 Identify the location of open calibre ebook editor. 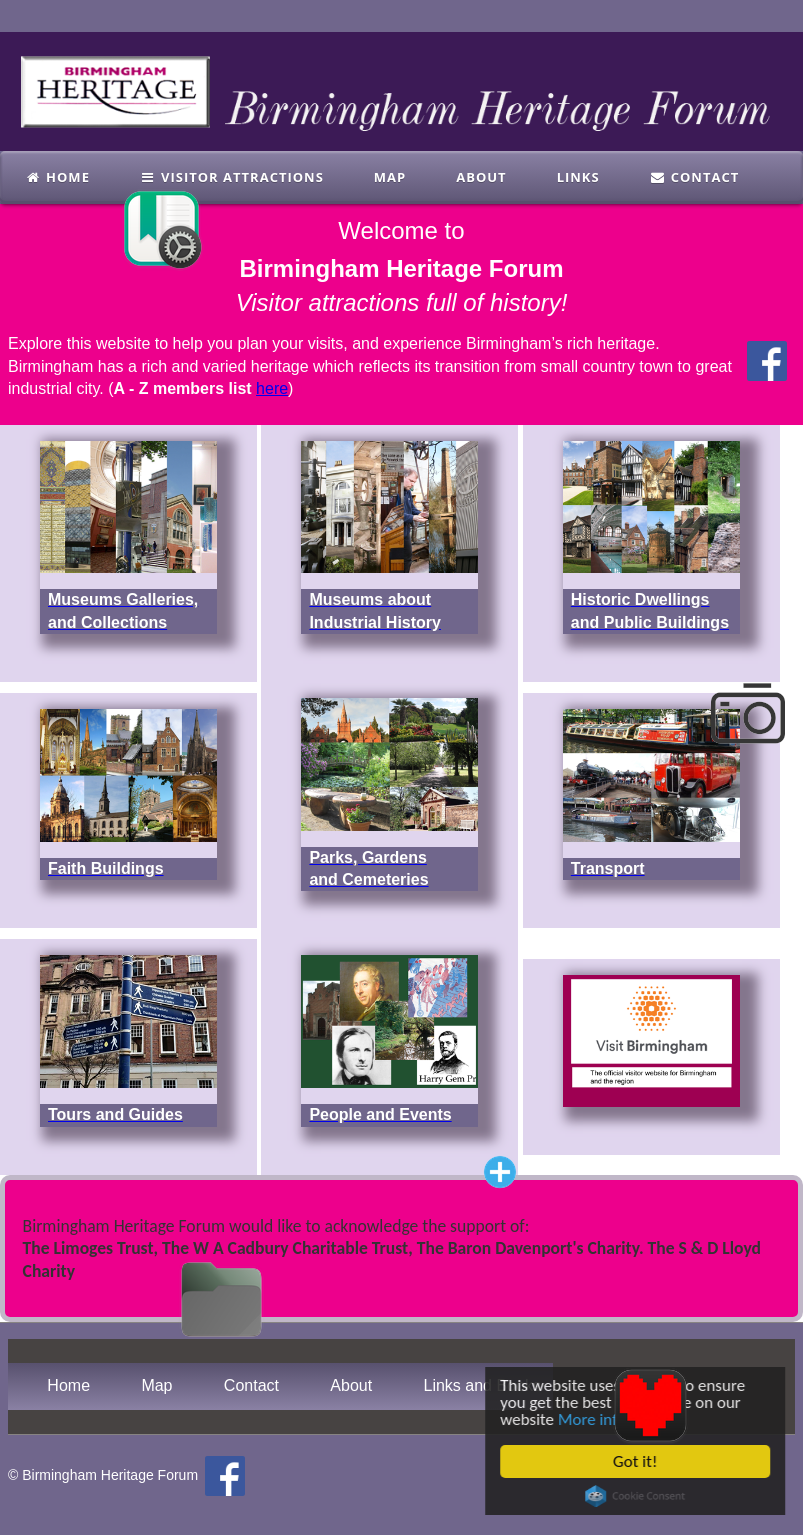
(161, 228).